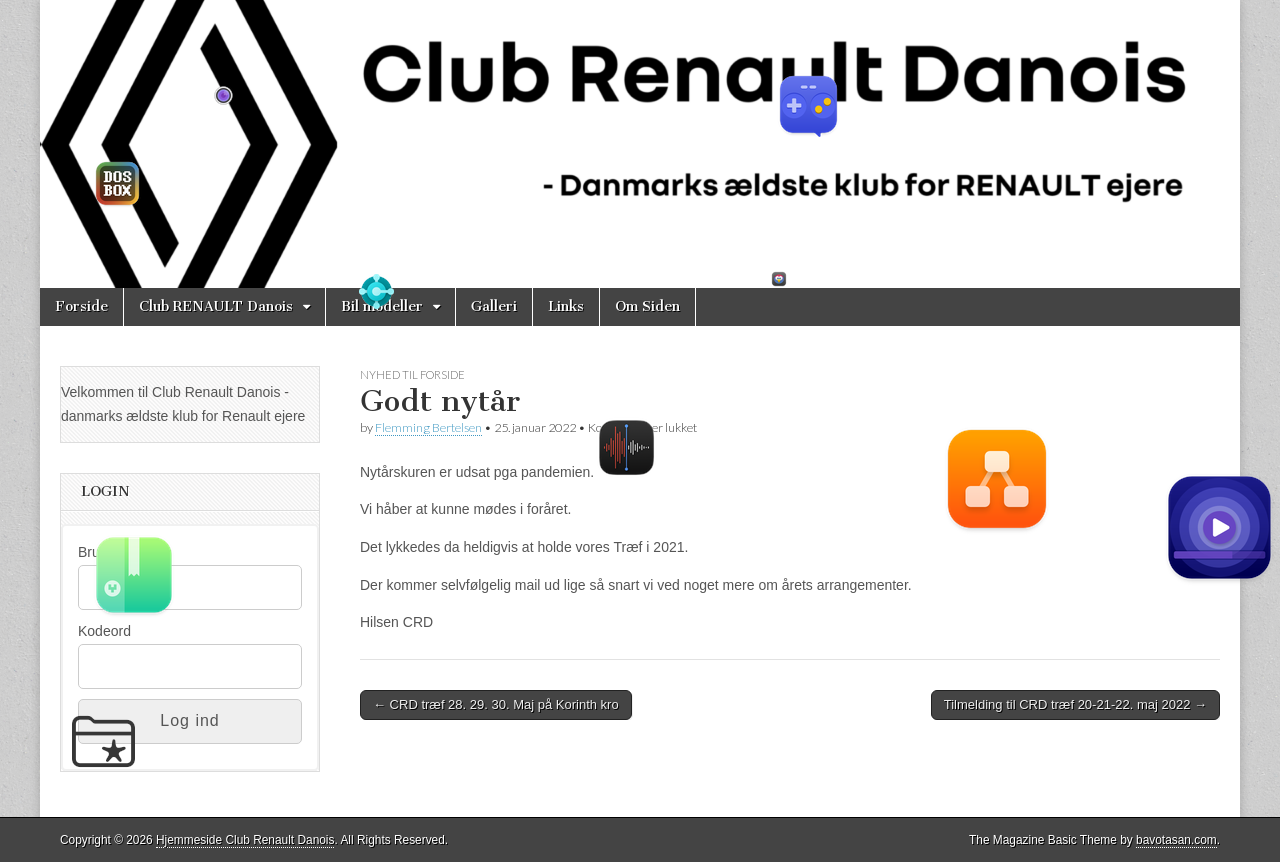 The image size is (1280, 862). Describe the element at coordinates (103, 739) in the screenshot. I see `open sparkleshare folder` at that location.